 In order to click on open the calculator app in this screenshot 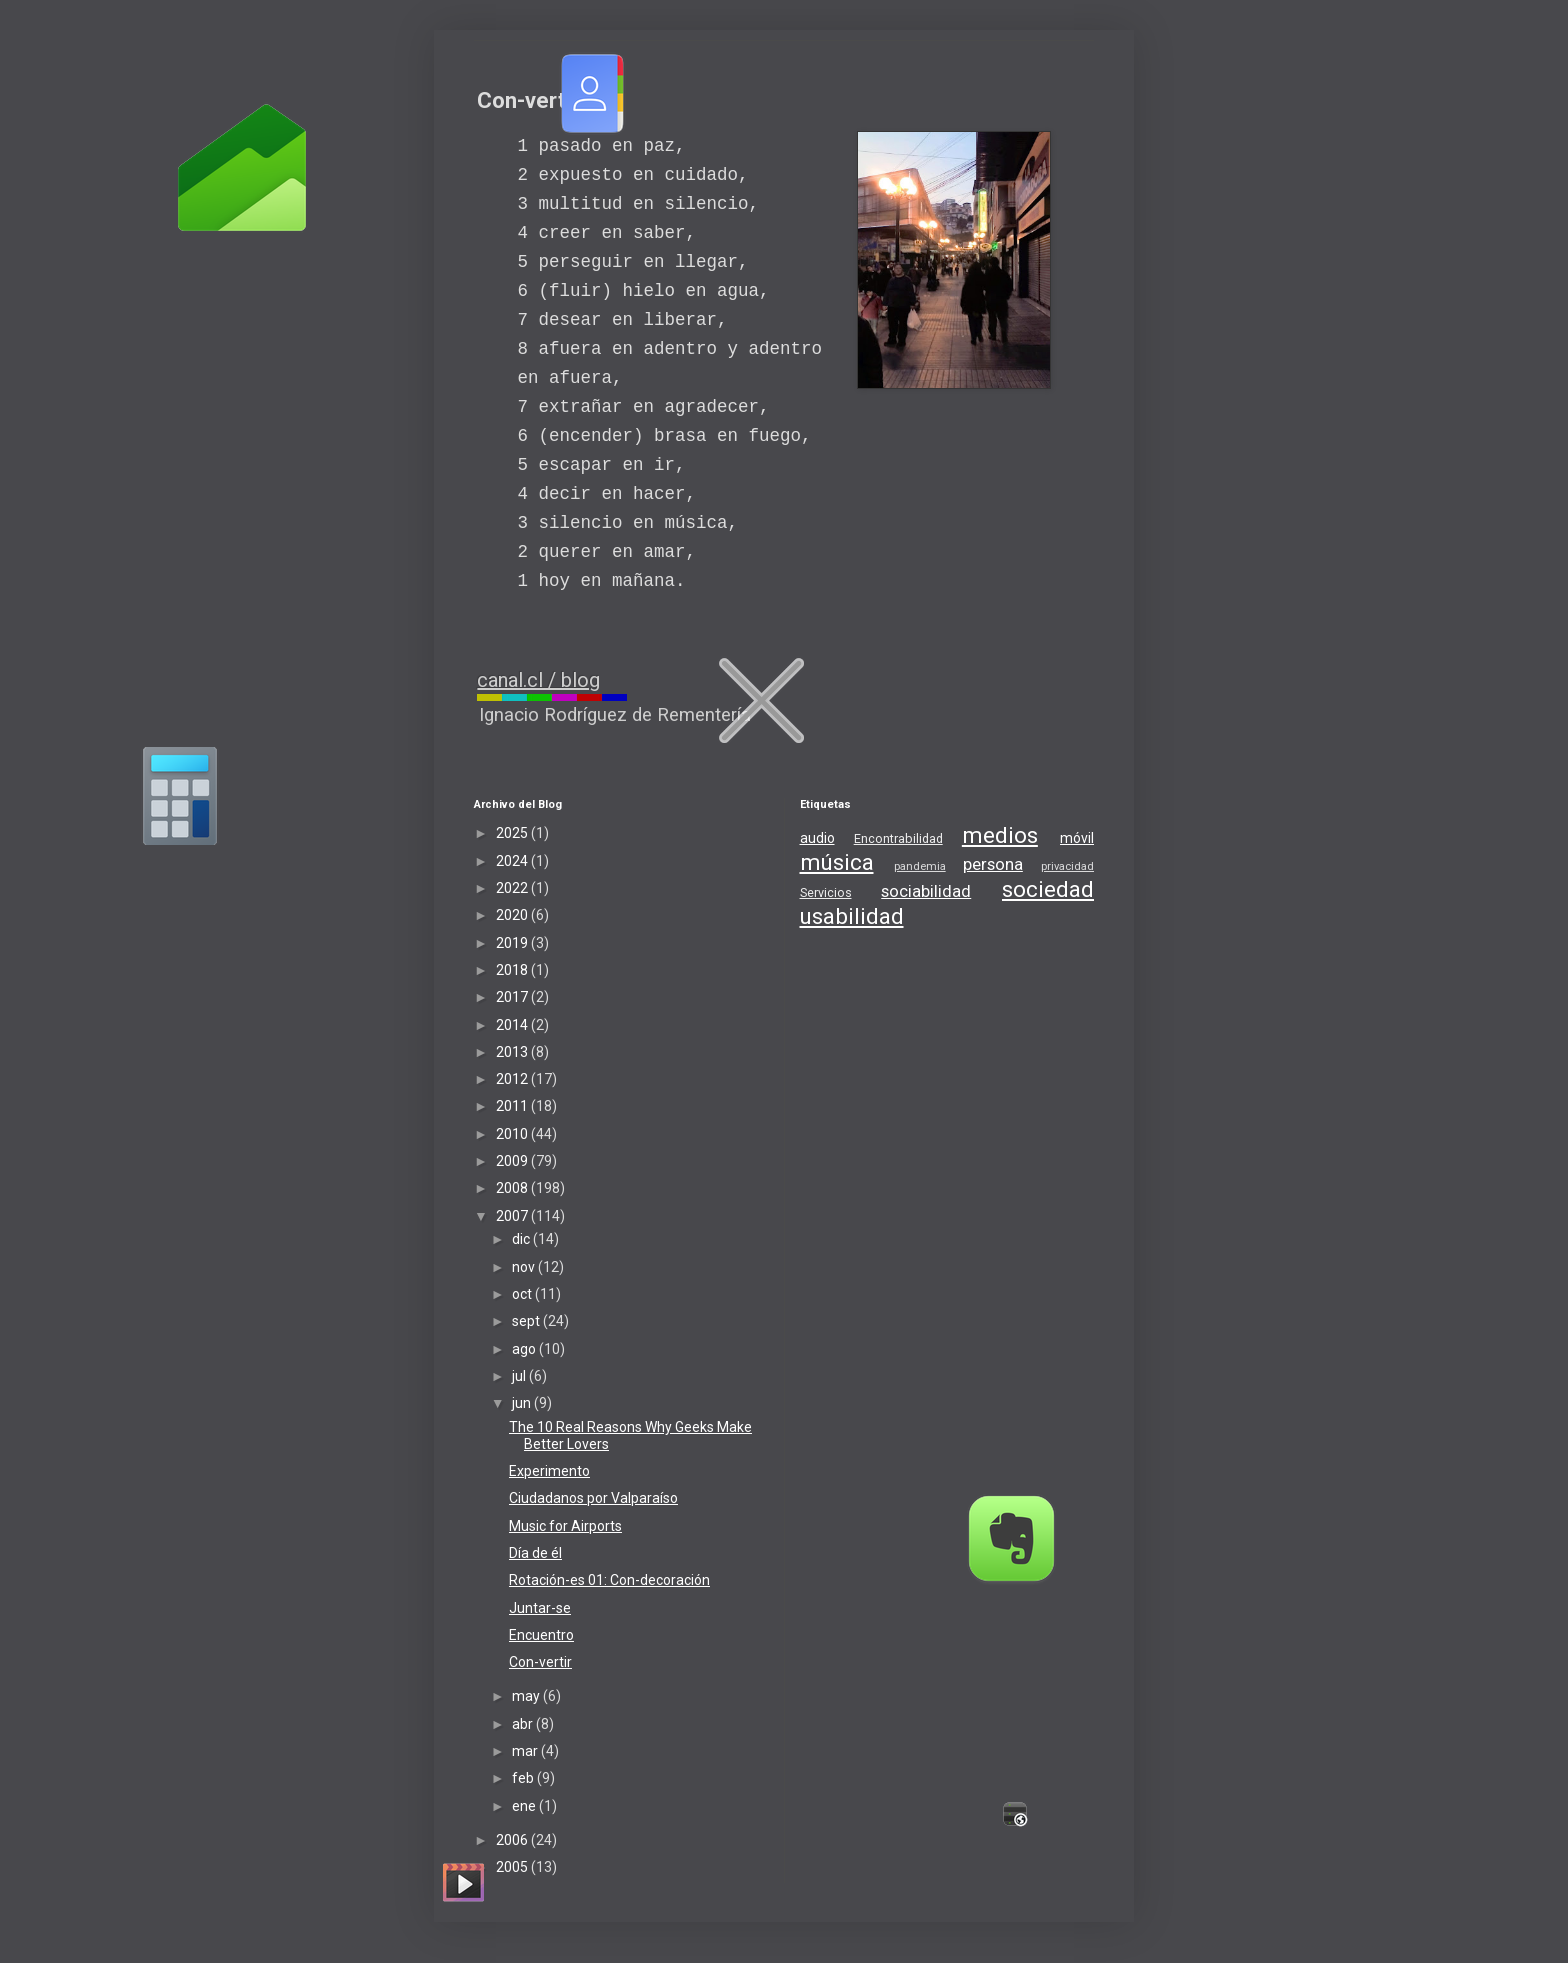, I will do `click(180, 796)`.